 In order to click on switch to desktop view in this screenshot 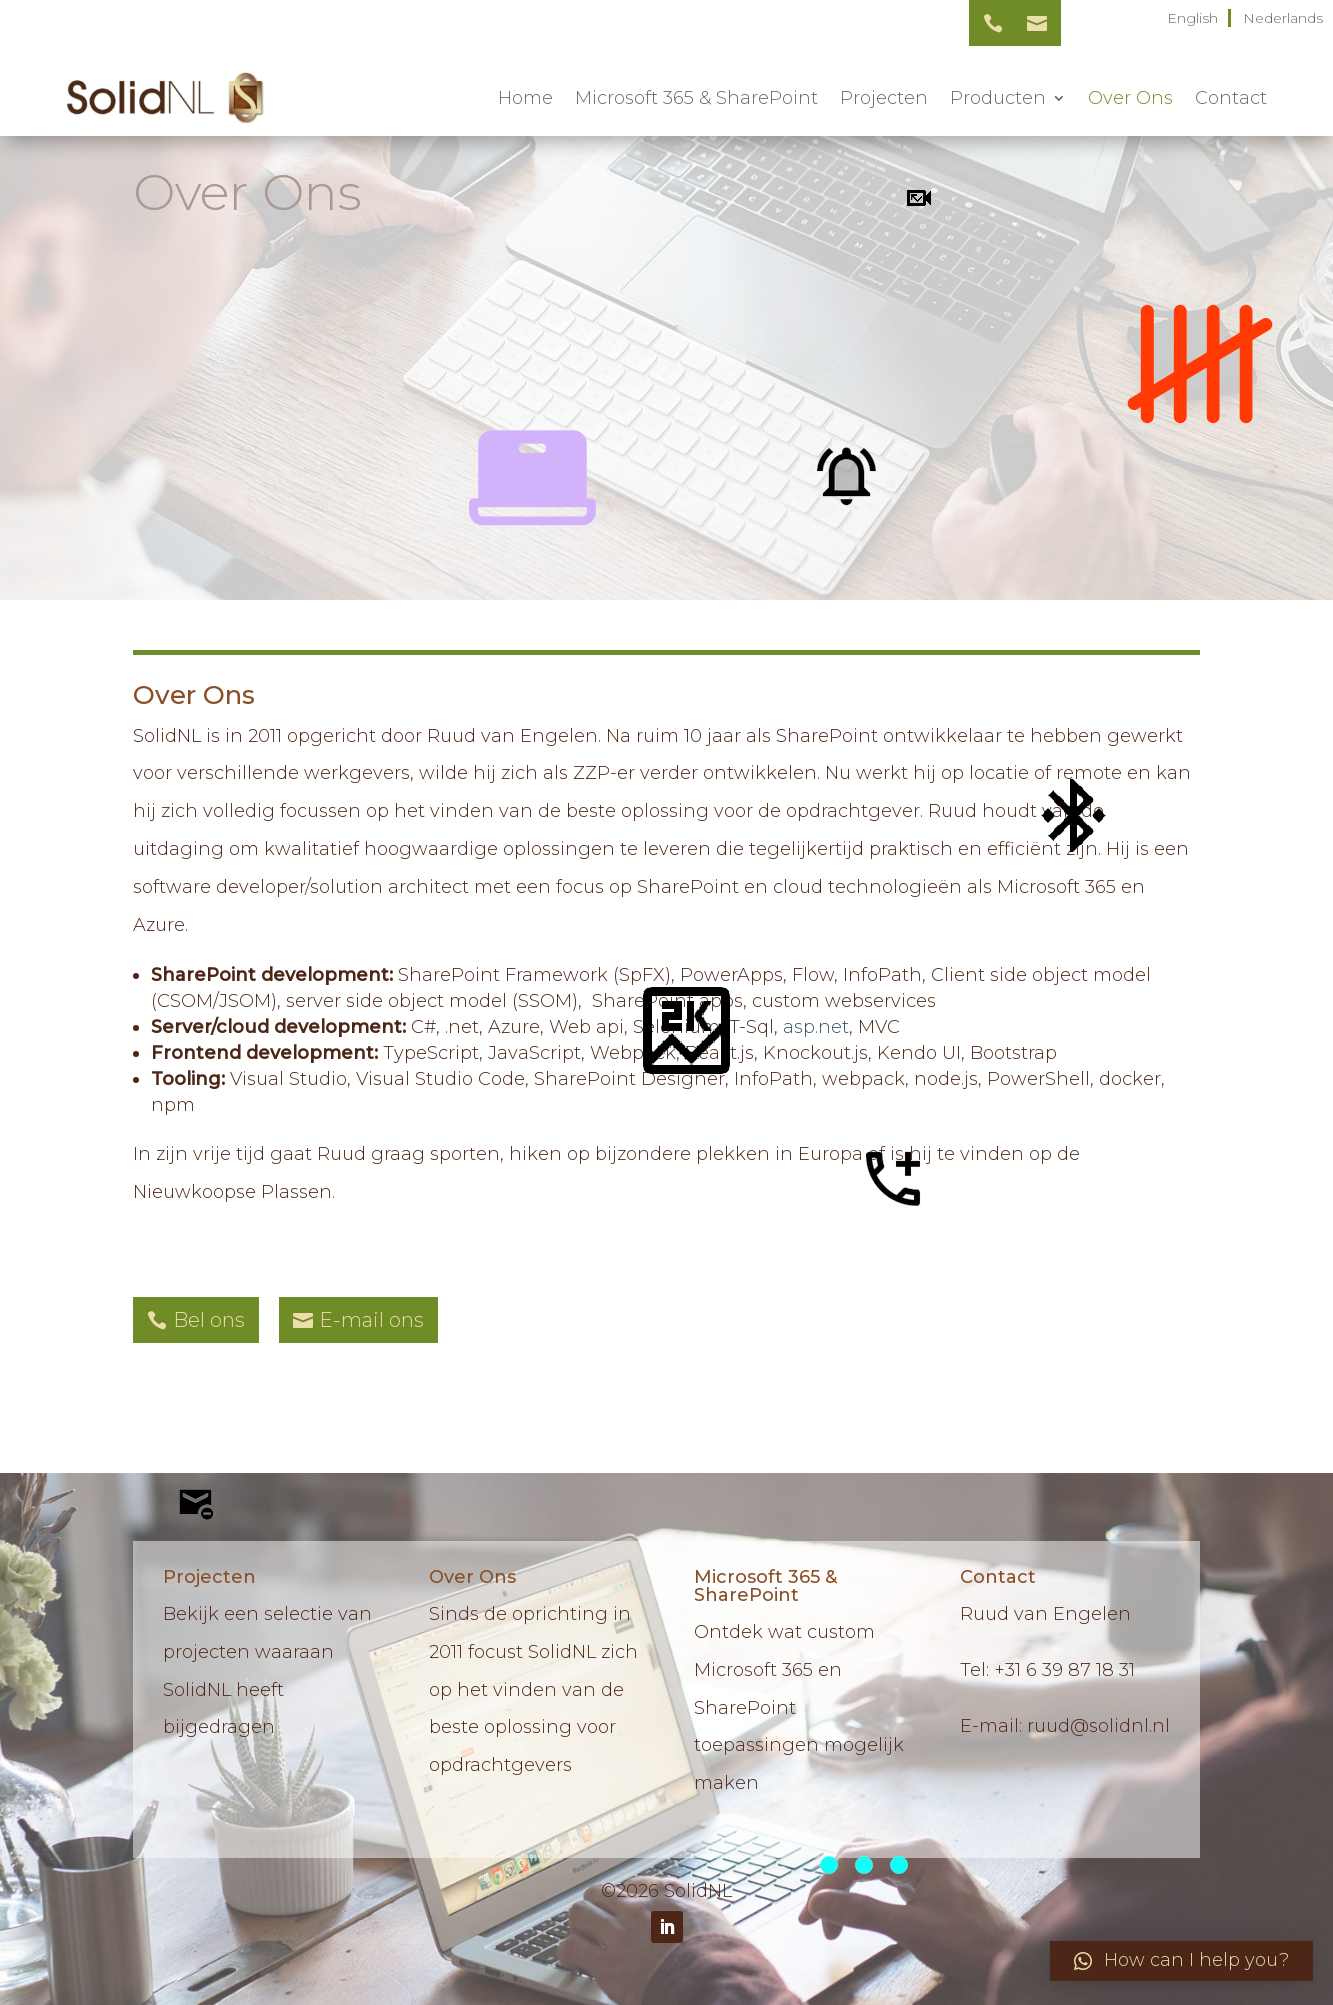, I will do `click(532, 475)`.